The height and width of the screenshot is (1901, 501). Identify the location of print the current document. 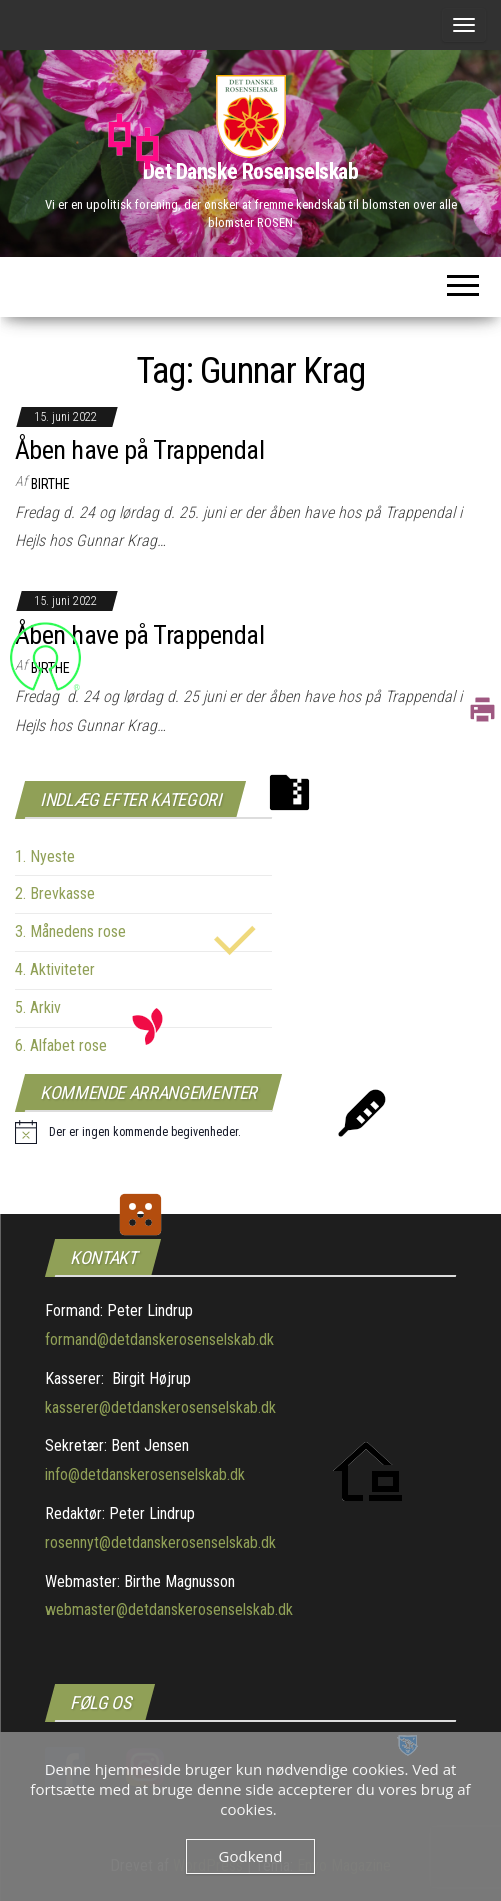
(482, 709).